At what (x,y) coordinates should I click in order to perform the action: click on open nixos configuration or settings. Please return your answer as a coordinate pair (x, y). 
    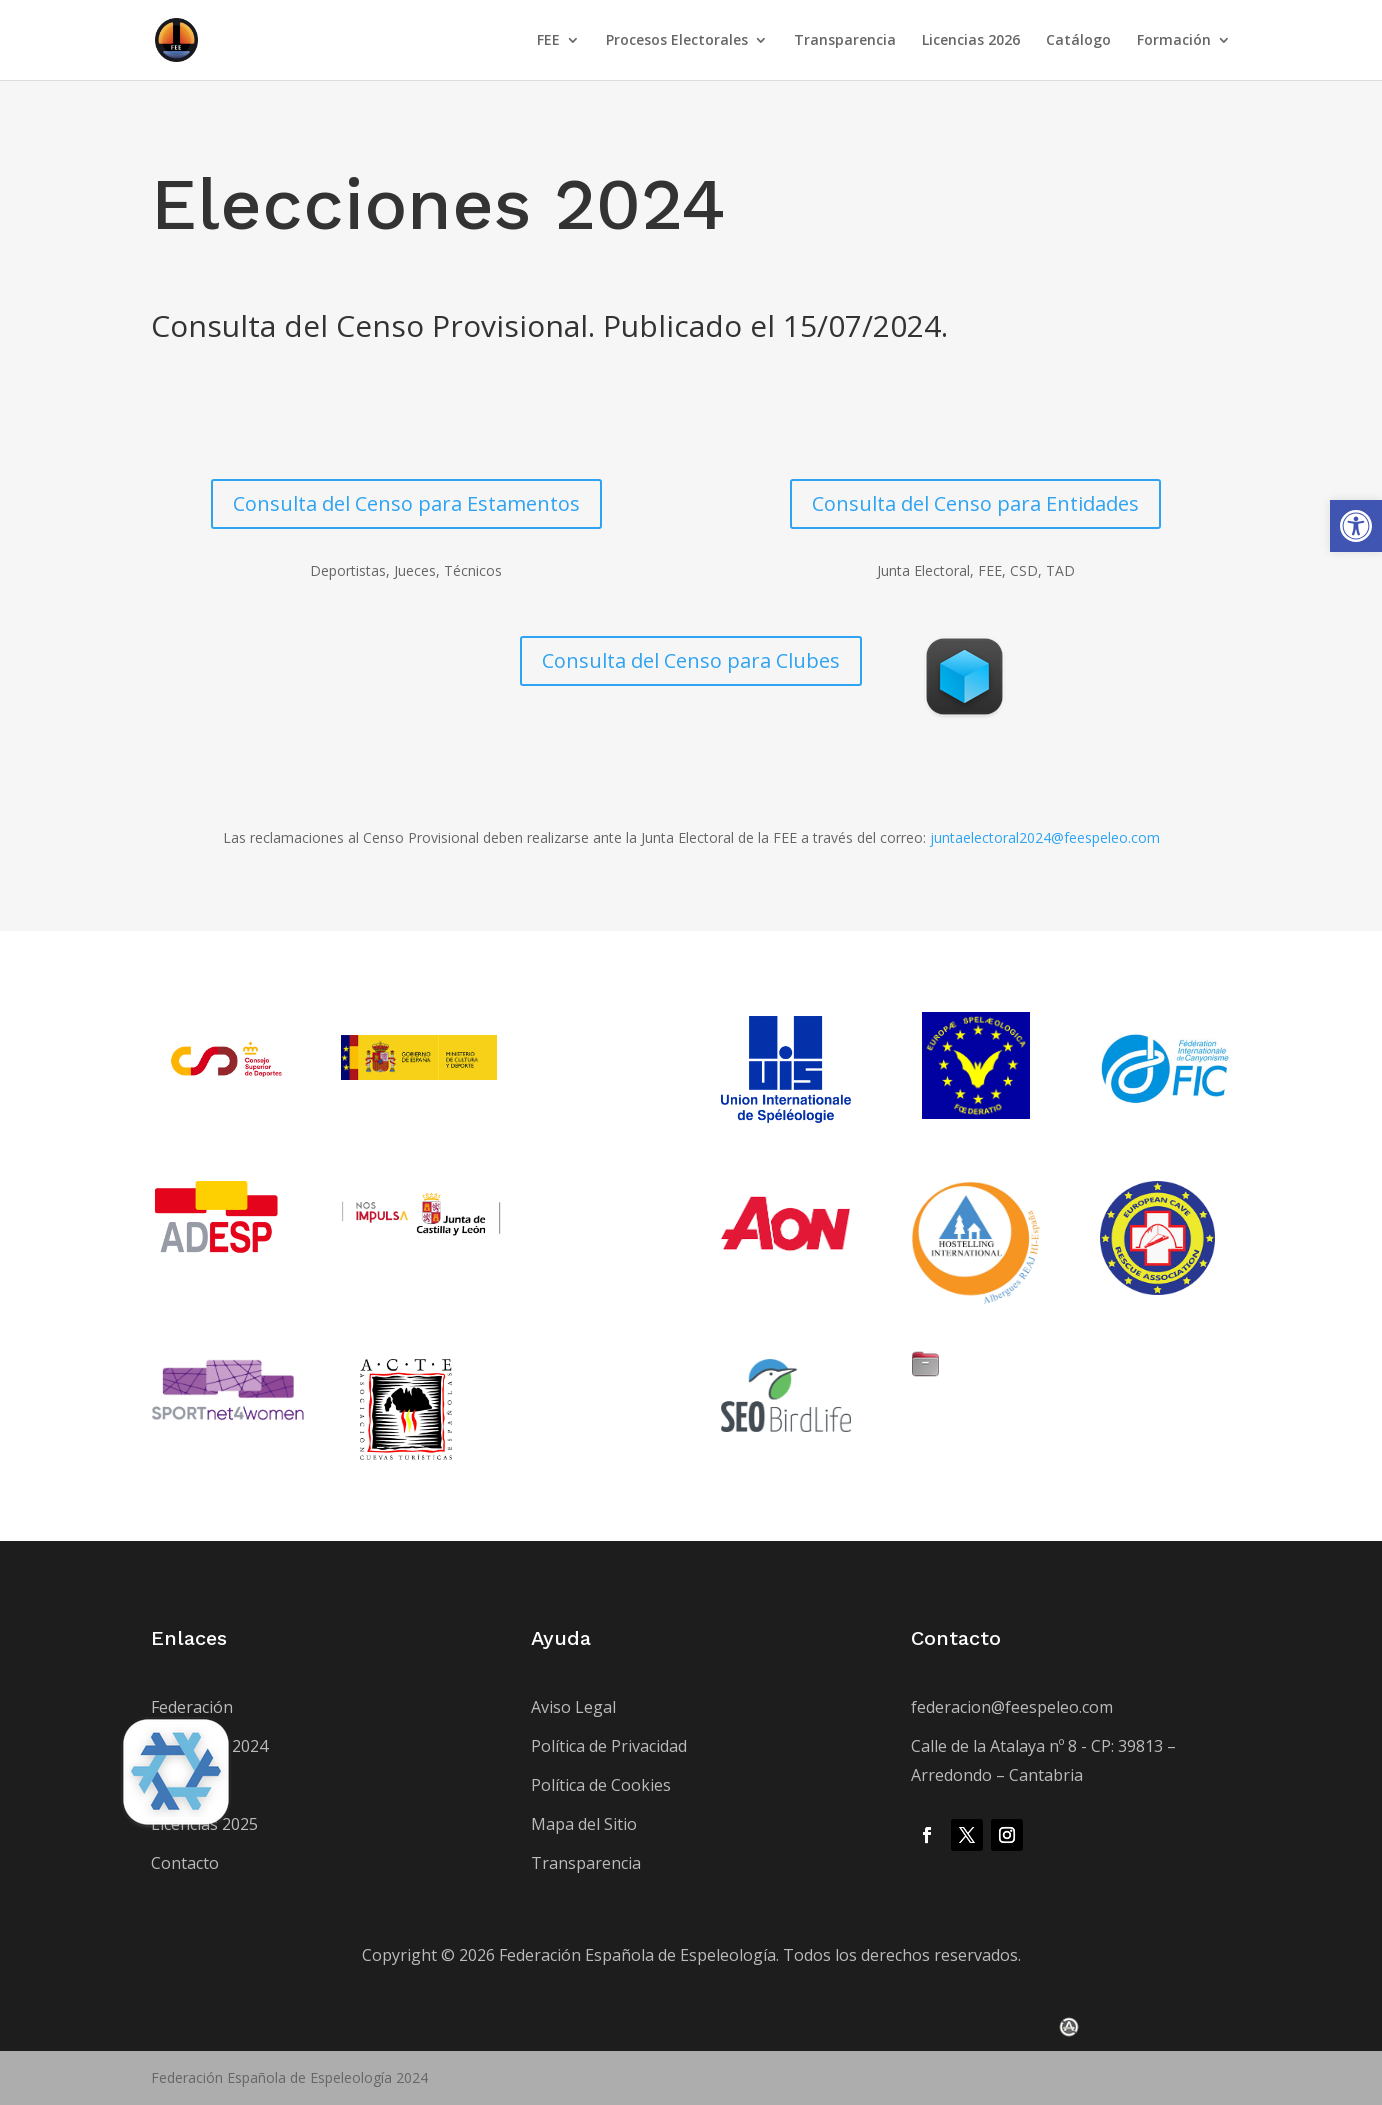
    Looking at the image, I should click on (176, 1772).